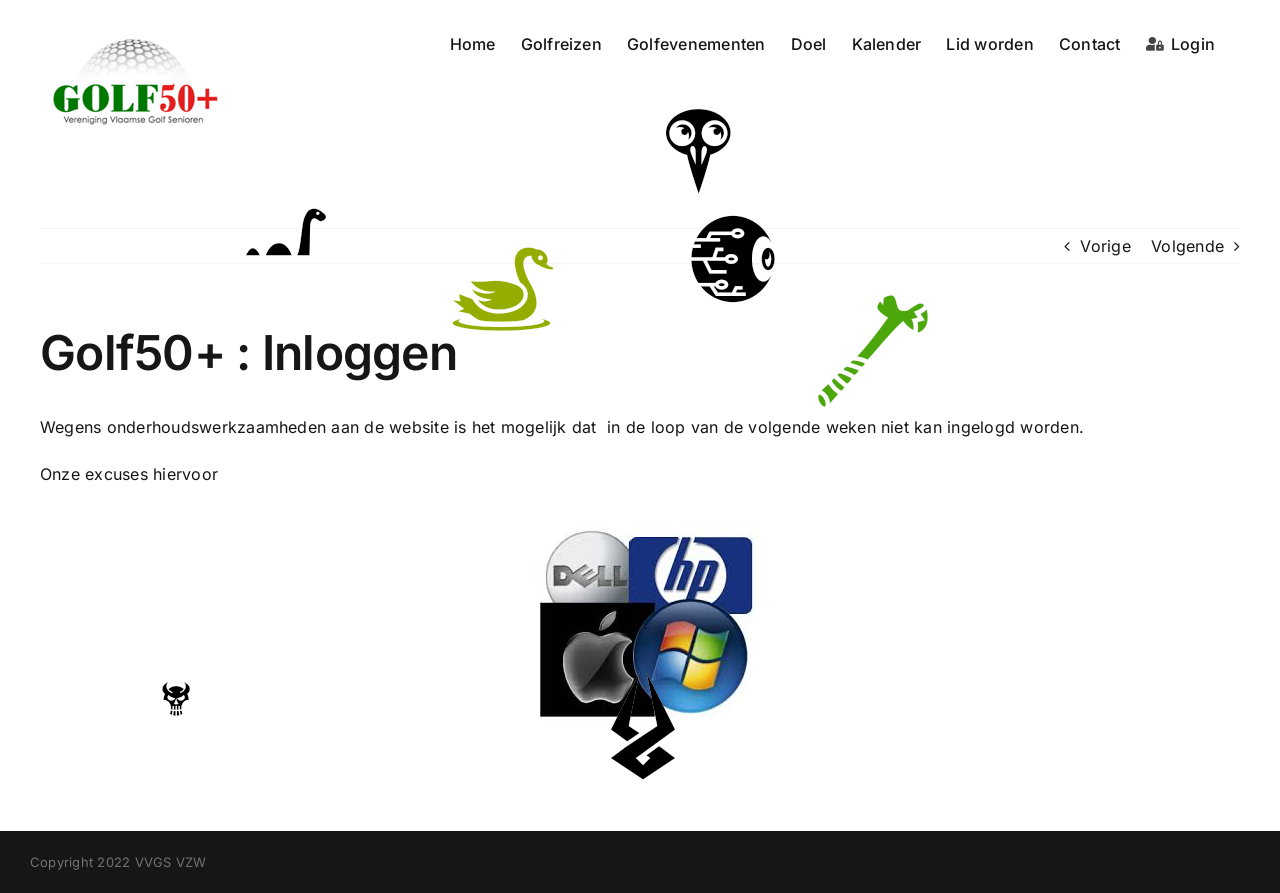  Describe the element at coordinates (286, 232) in the screenshot. I see `access sea creatures or aquatic animals category` at that location.